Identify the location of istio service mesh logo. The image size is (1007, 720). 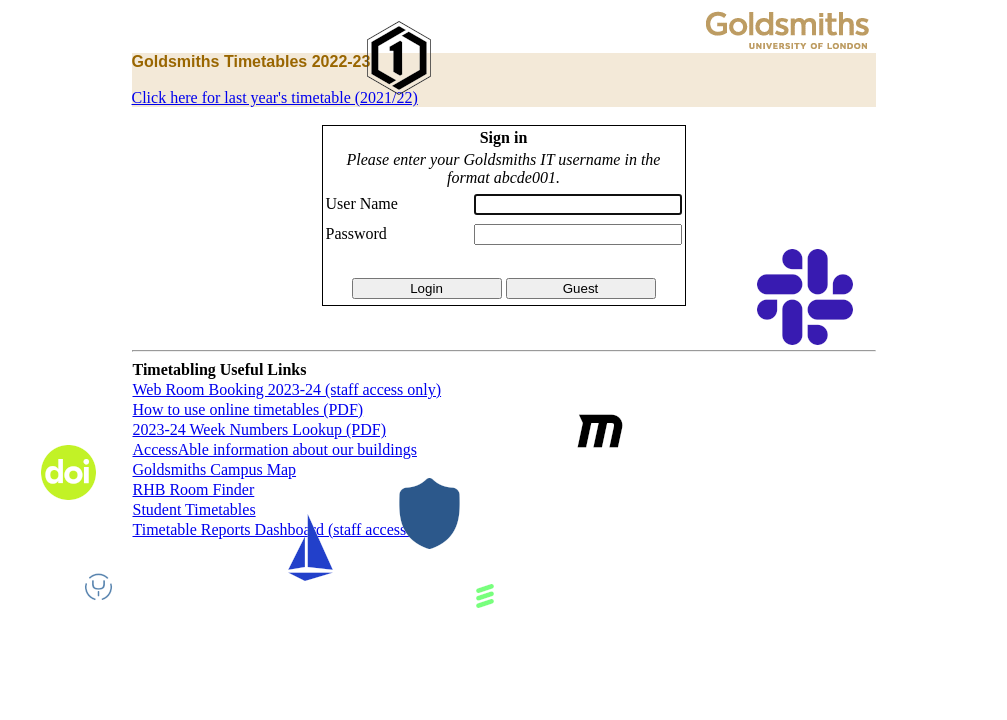
(310, 547).